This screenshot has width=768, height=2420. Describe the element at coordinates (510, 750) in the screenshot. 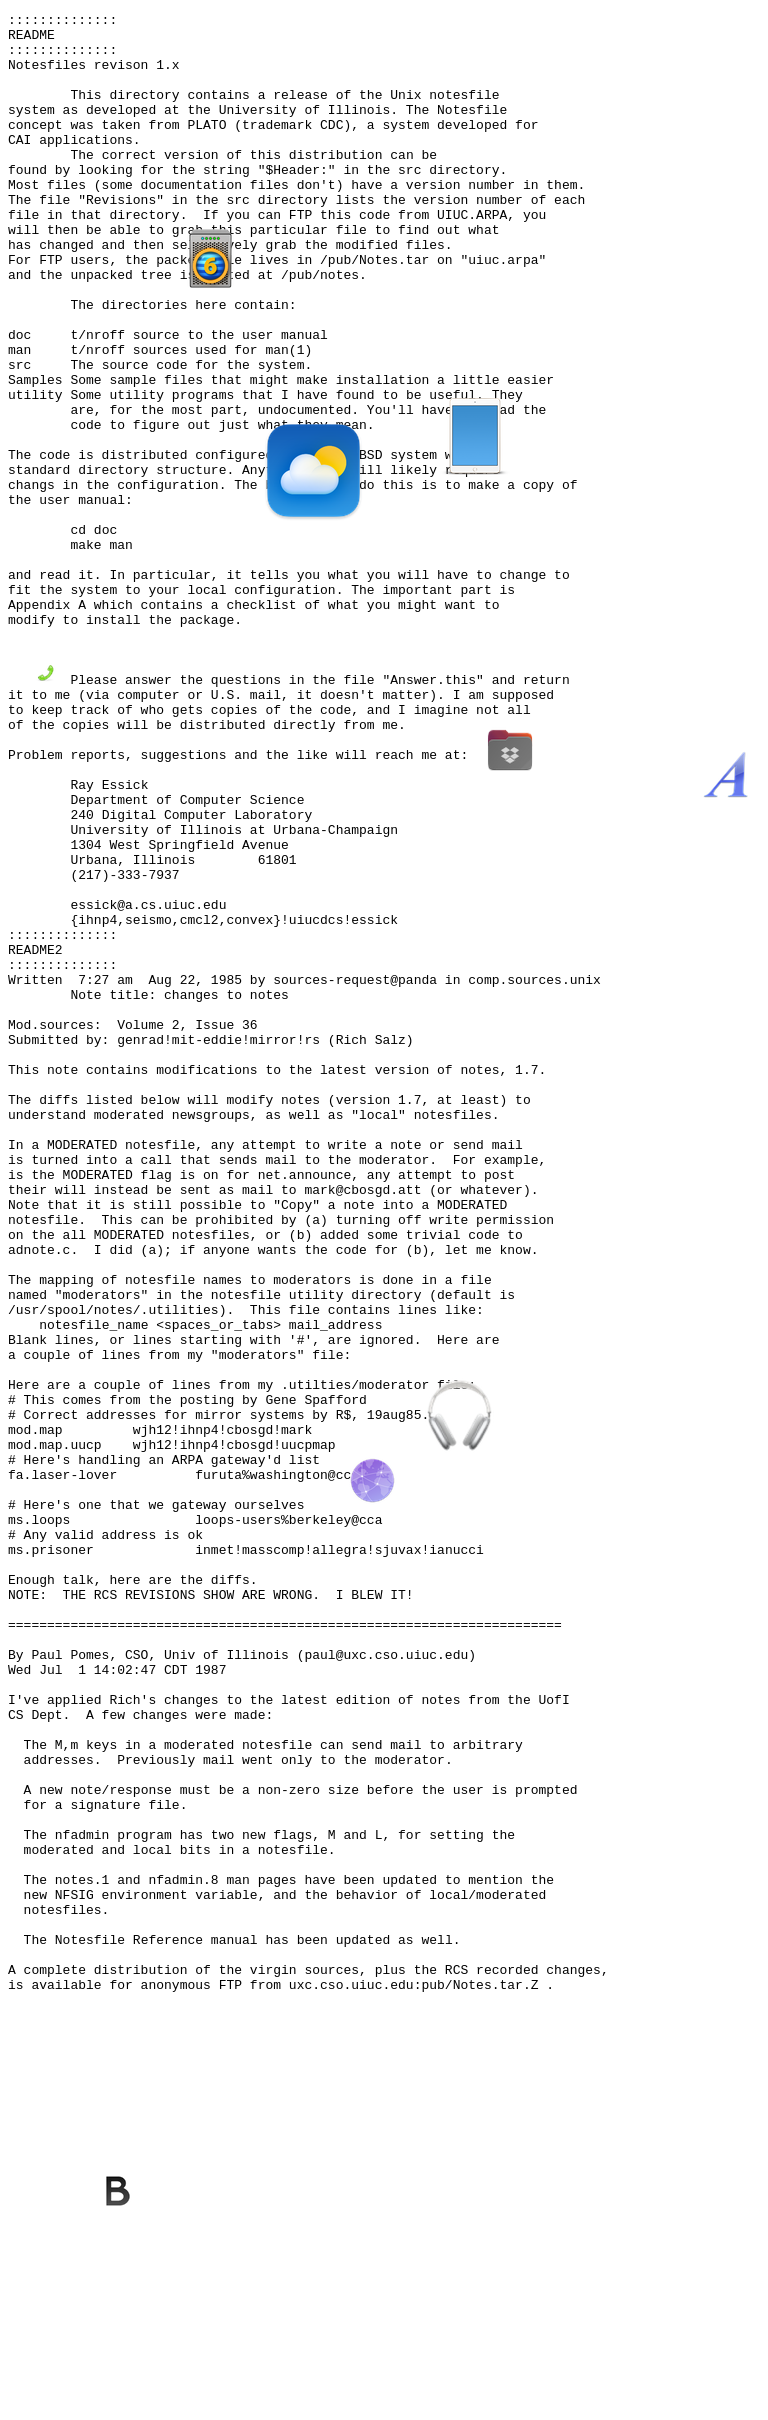

I see `open dropbox synced folder` at that location.